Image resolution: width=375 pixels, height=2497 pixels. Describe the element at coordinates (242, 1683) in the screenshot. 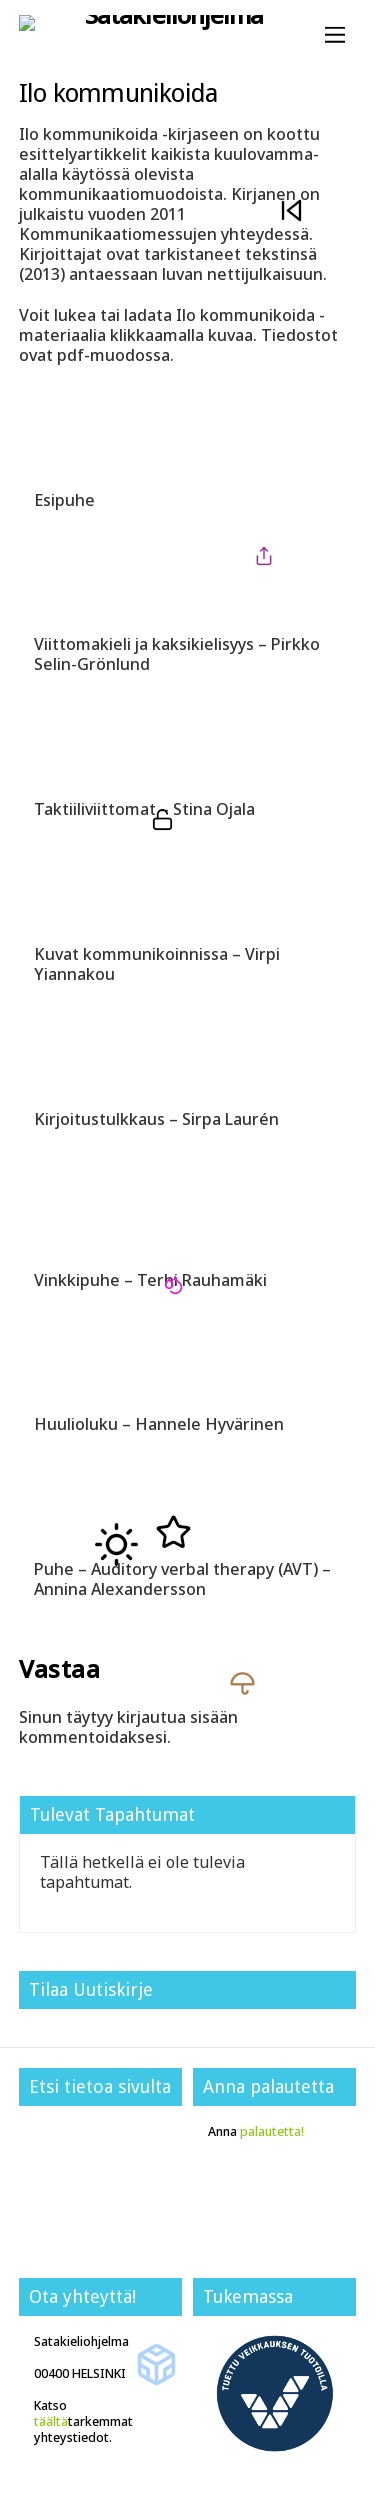

I see `indicates weather protection or rain forecast` at that location.